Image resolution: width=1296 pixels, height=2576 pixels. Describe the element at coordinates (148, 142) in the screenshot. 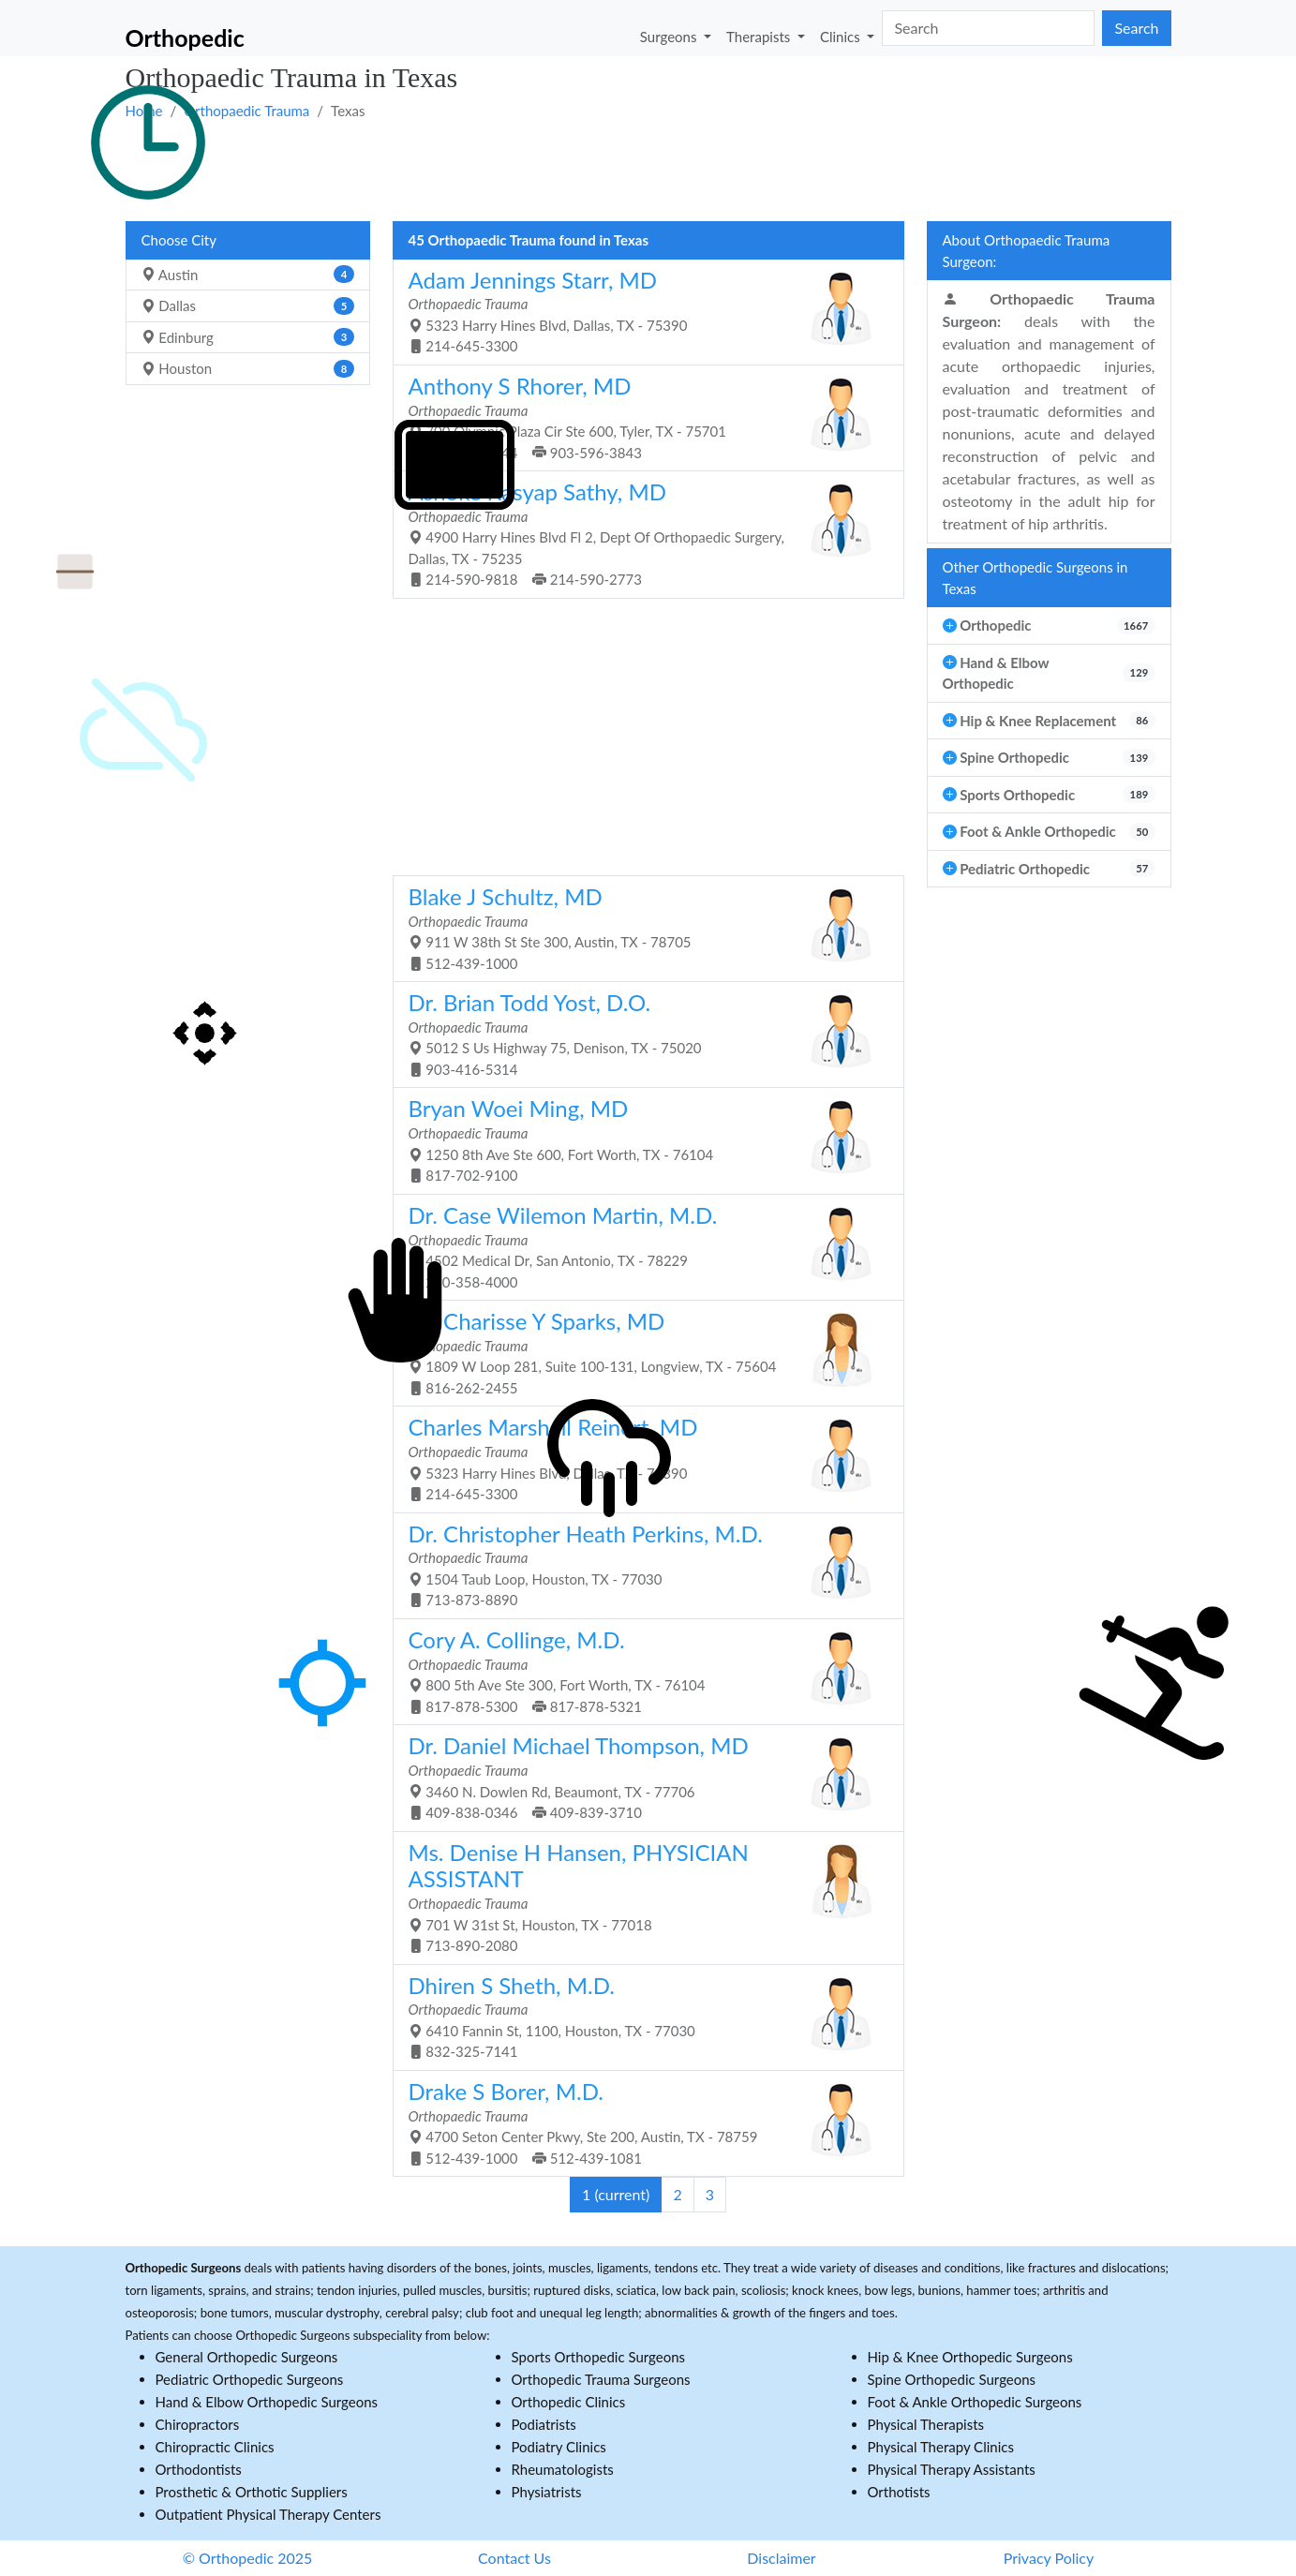

I see `view time or clock settings` at that location.